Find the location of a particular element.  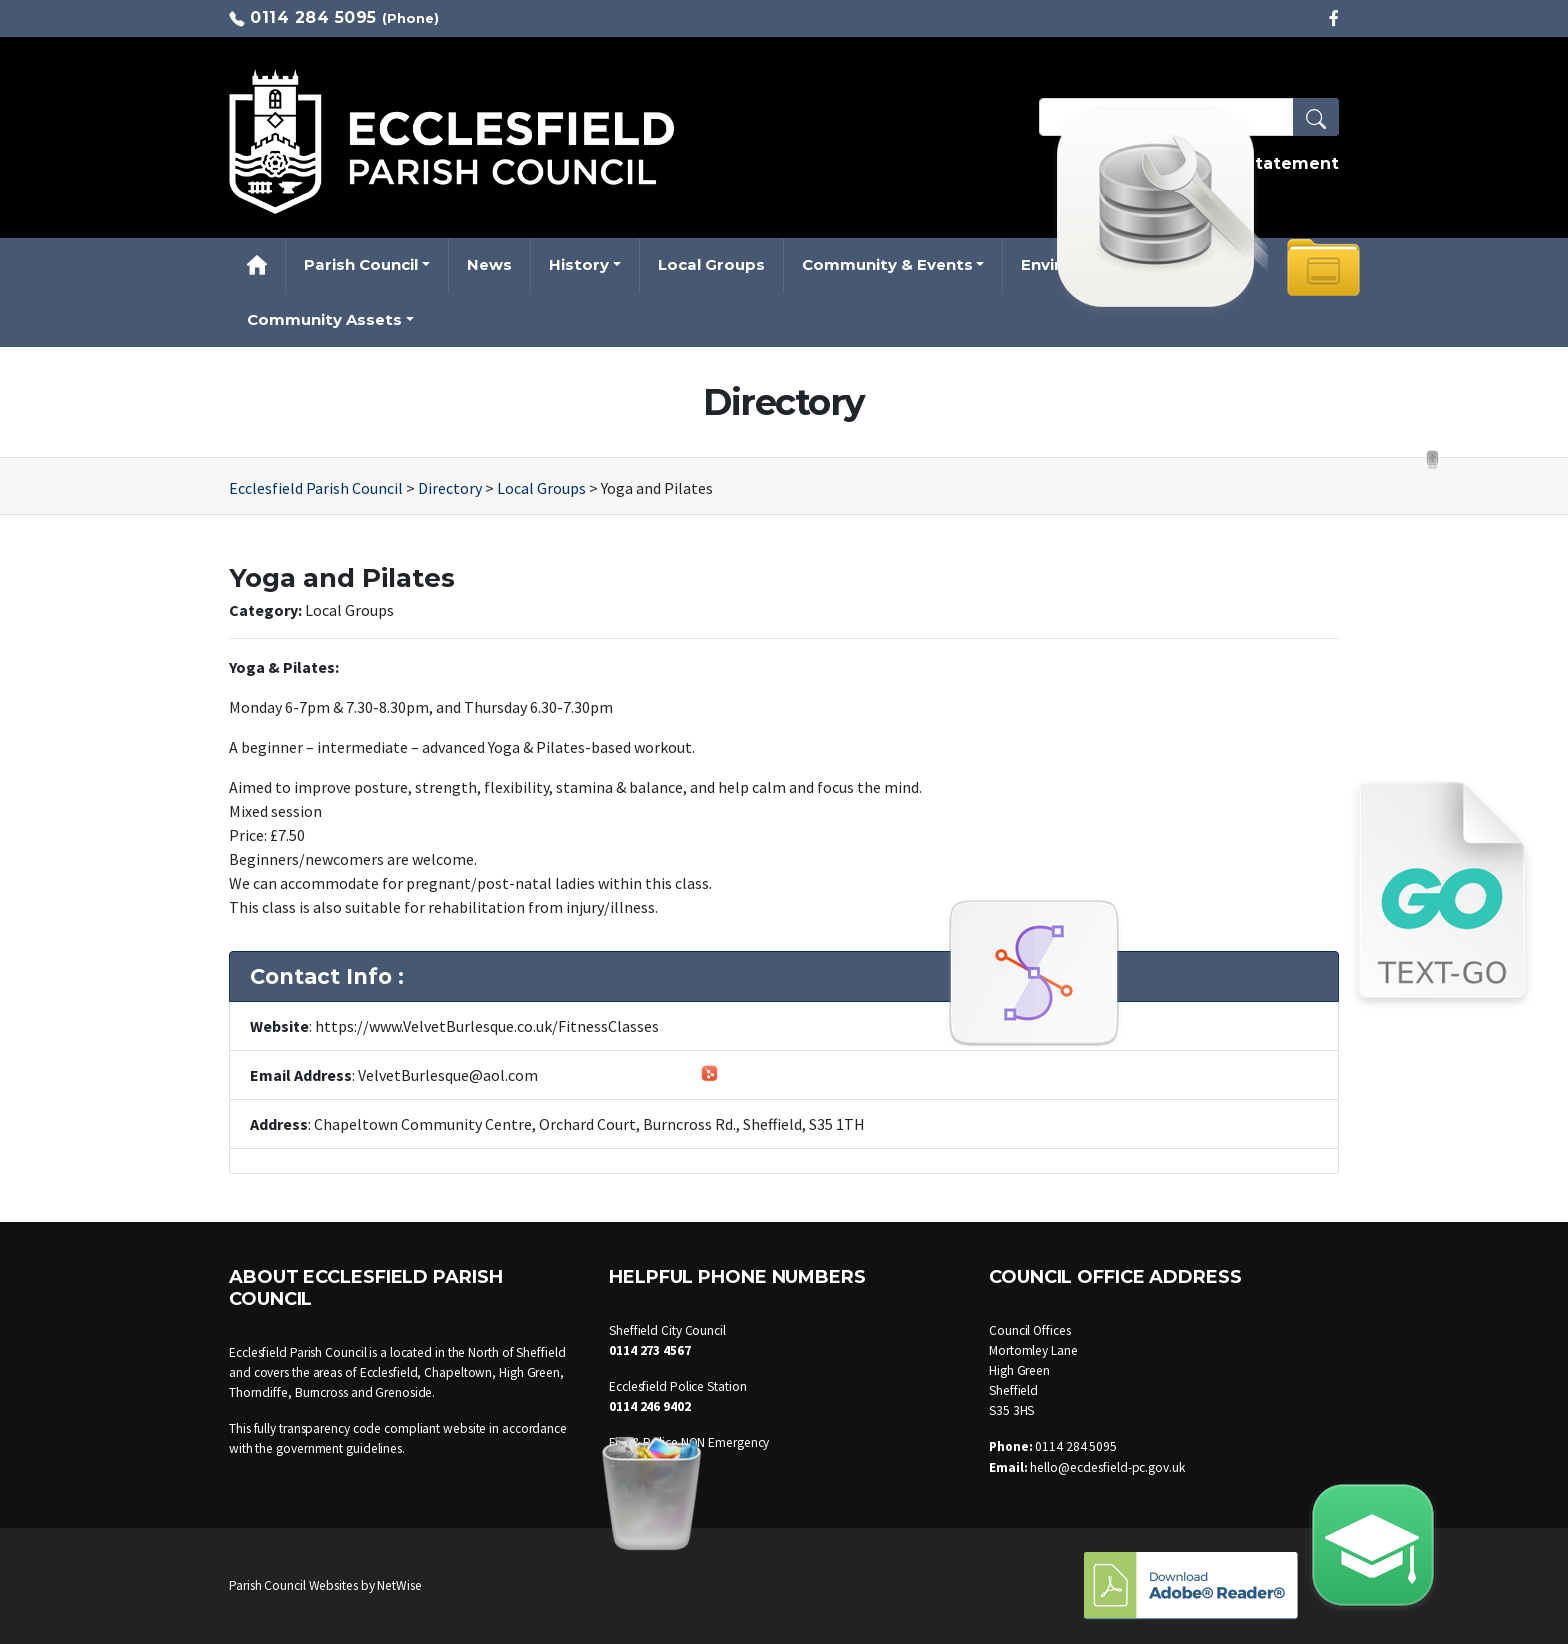

open desktop folder is located at coordinates (1323, 267).